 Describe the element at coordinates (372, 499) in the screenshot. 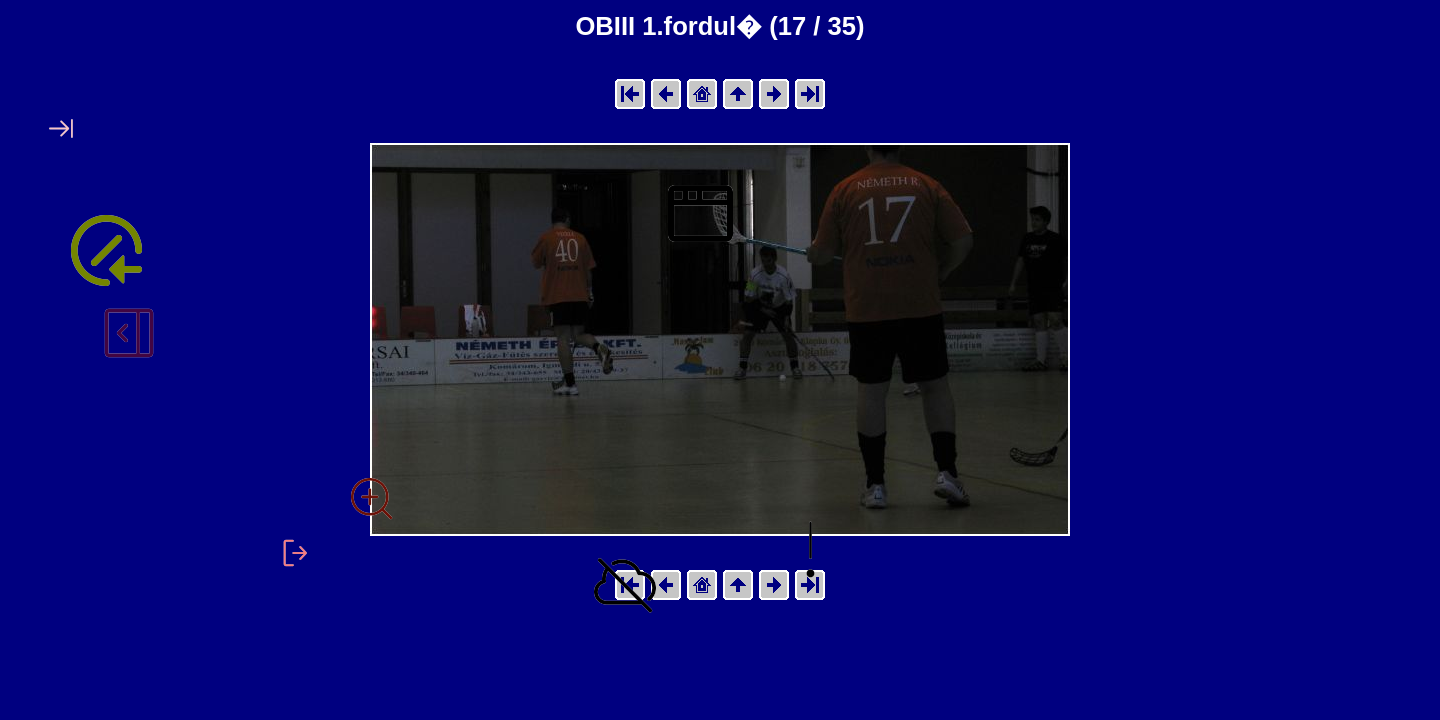

I see `zoom in on content or image` at that location.